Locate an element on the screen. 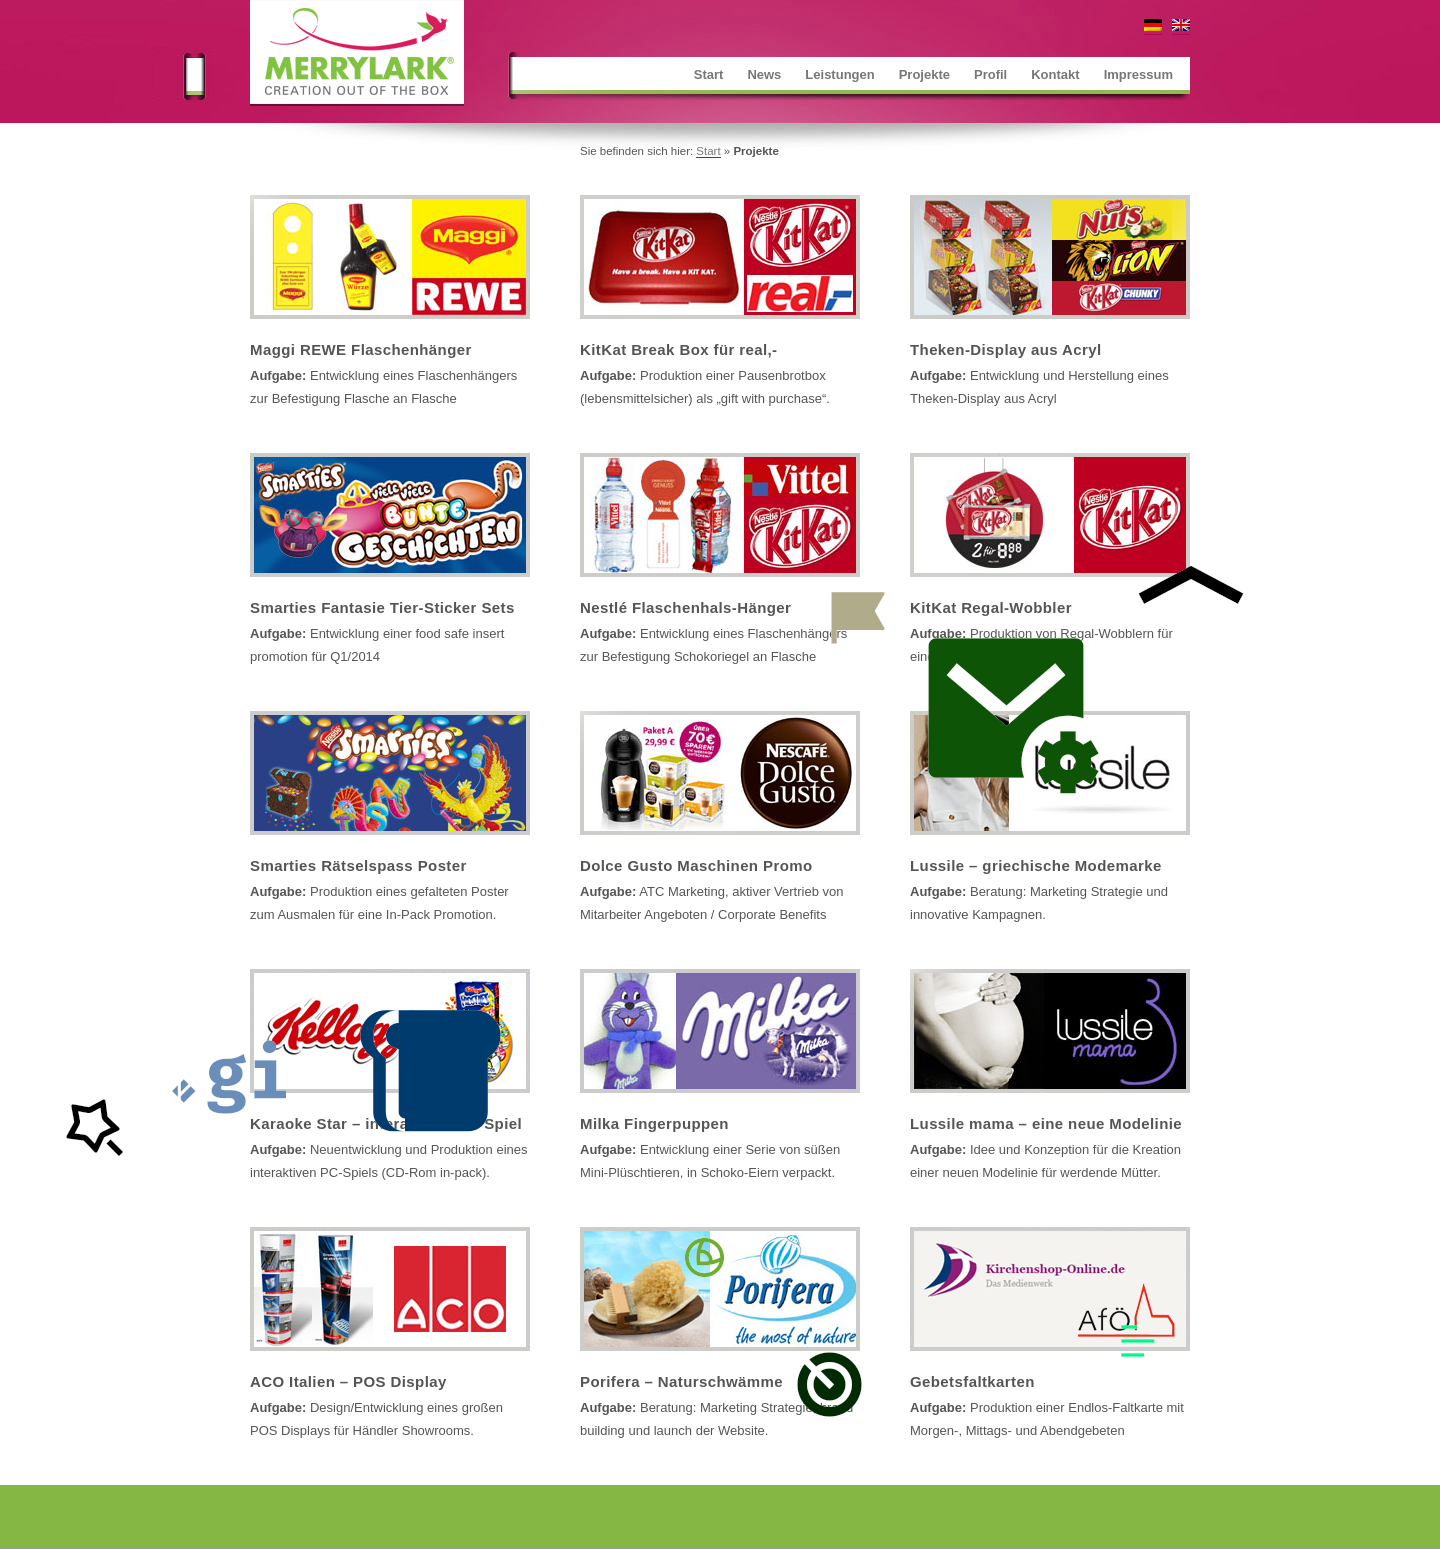 This screenshot has width=1440, height=1549. visit gitignore.io website is located at coordinates (229, 1077).